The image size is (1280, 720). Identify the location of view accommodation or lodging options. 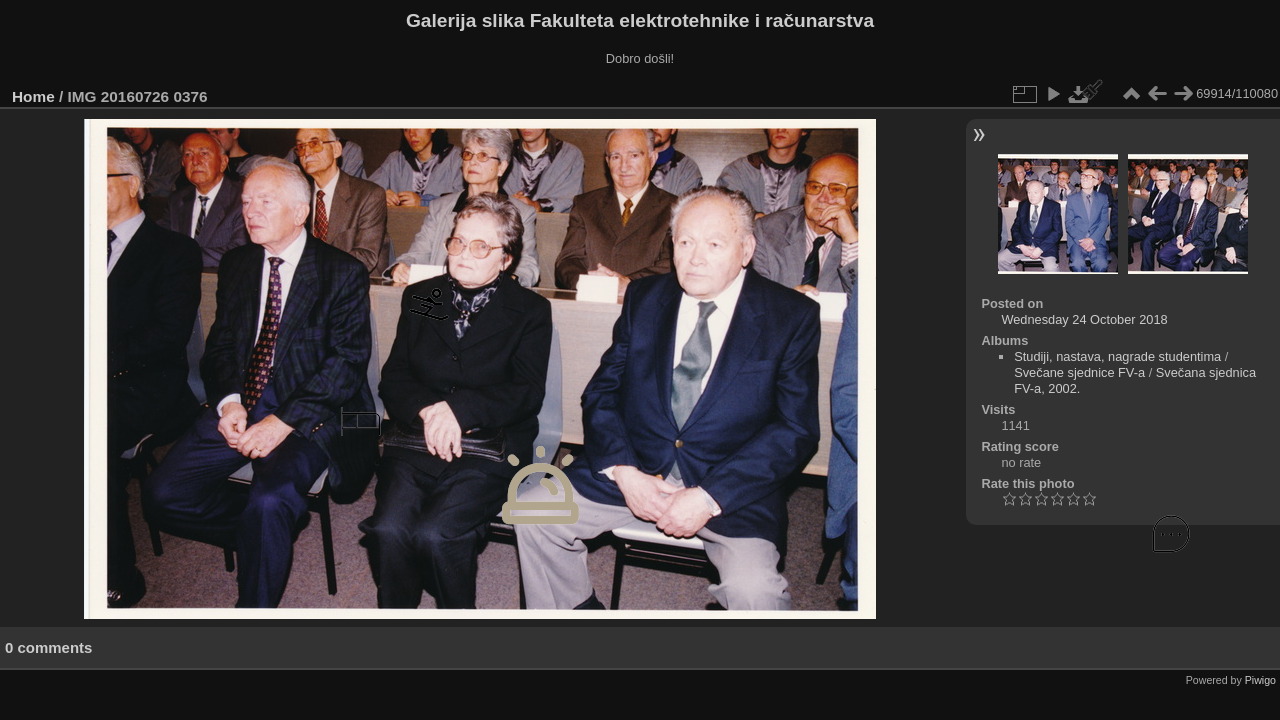
(359, 421).